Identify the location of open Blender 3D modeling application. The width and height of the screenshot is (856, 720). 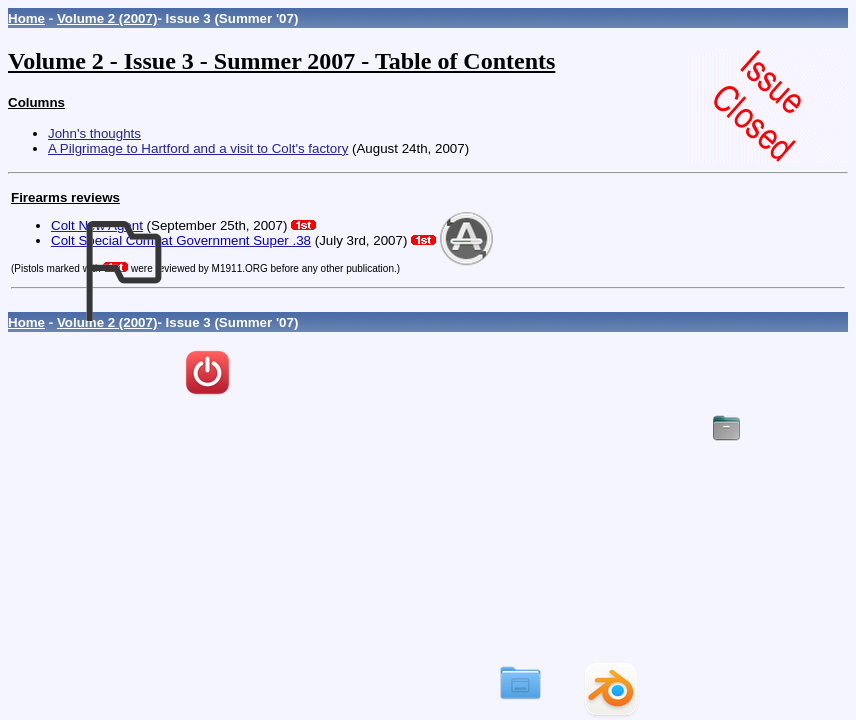
(611, 689).